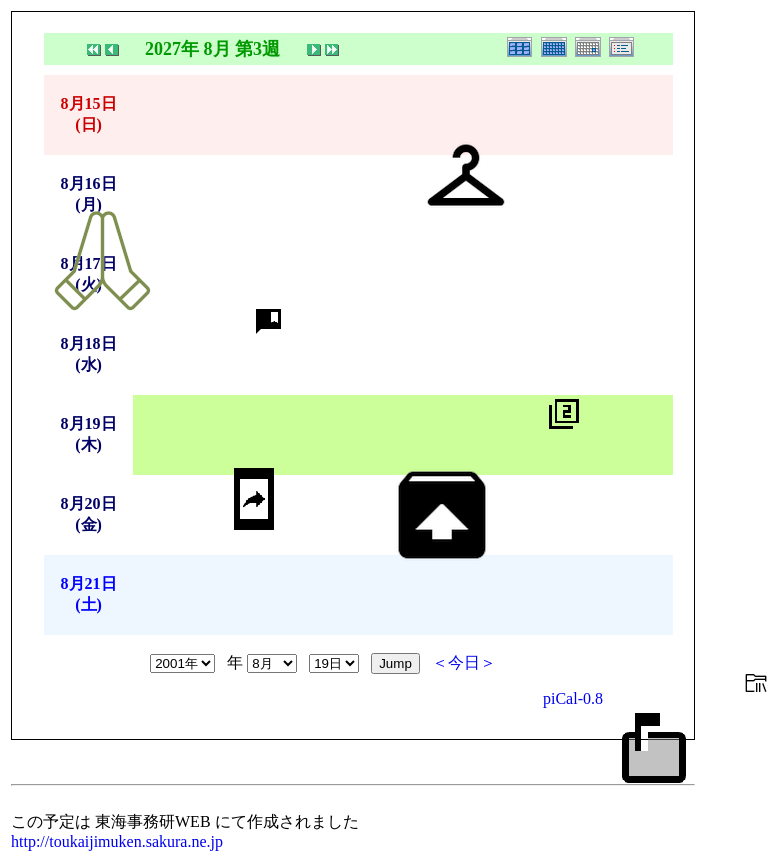 This screenshot has height=862, width=781. I want to click on indicates new mail in your mailbox, so click(654, 751).